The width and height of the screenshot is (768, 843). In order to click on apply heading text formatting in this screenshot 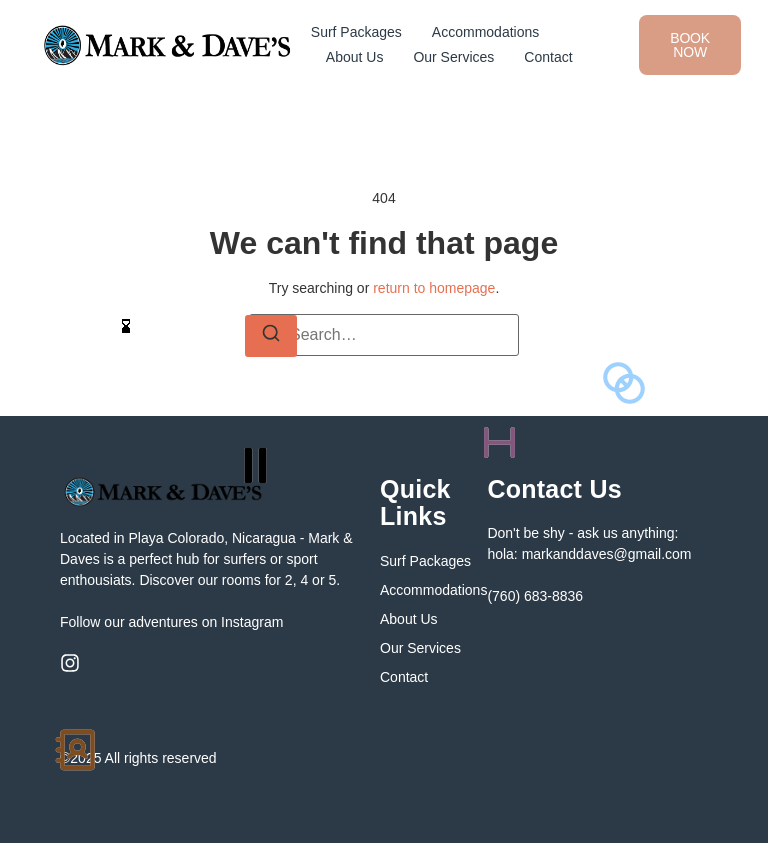, I will do `click(499, 442)`.